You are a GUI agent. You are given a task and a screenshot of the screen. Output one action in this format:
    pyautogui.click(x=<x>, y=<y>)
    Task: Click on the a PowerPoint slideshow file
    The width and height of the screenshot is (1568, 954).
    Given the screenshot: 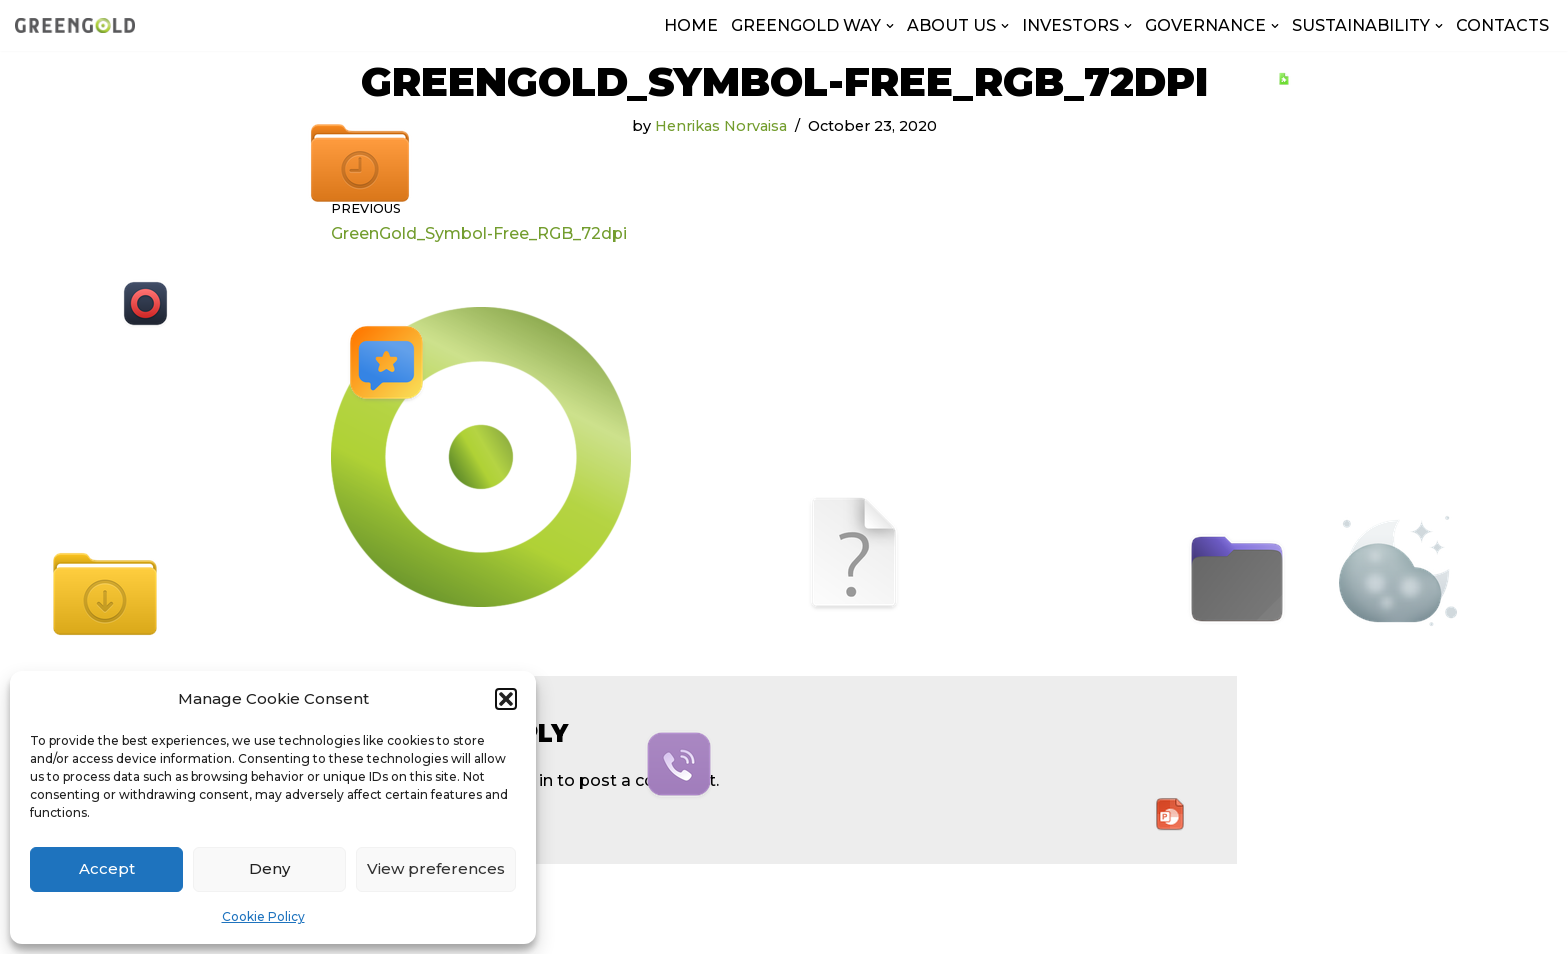 What is the action you would take?
    pyautogui.click(x=1170, y=814)
    